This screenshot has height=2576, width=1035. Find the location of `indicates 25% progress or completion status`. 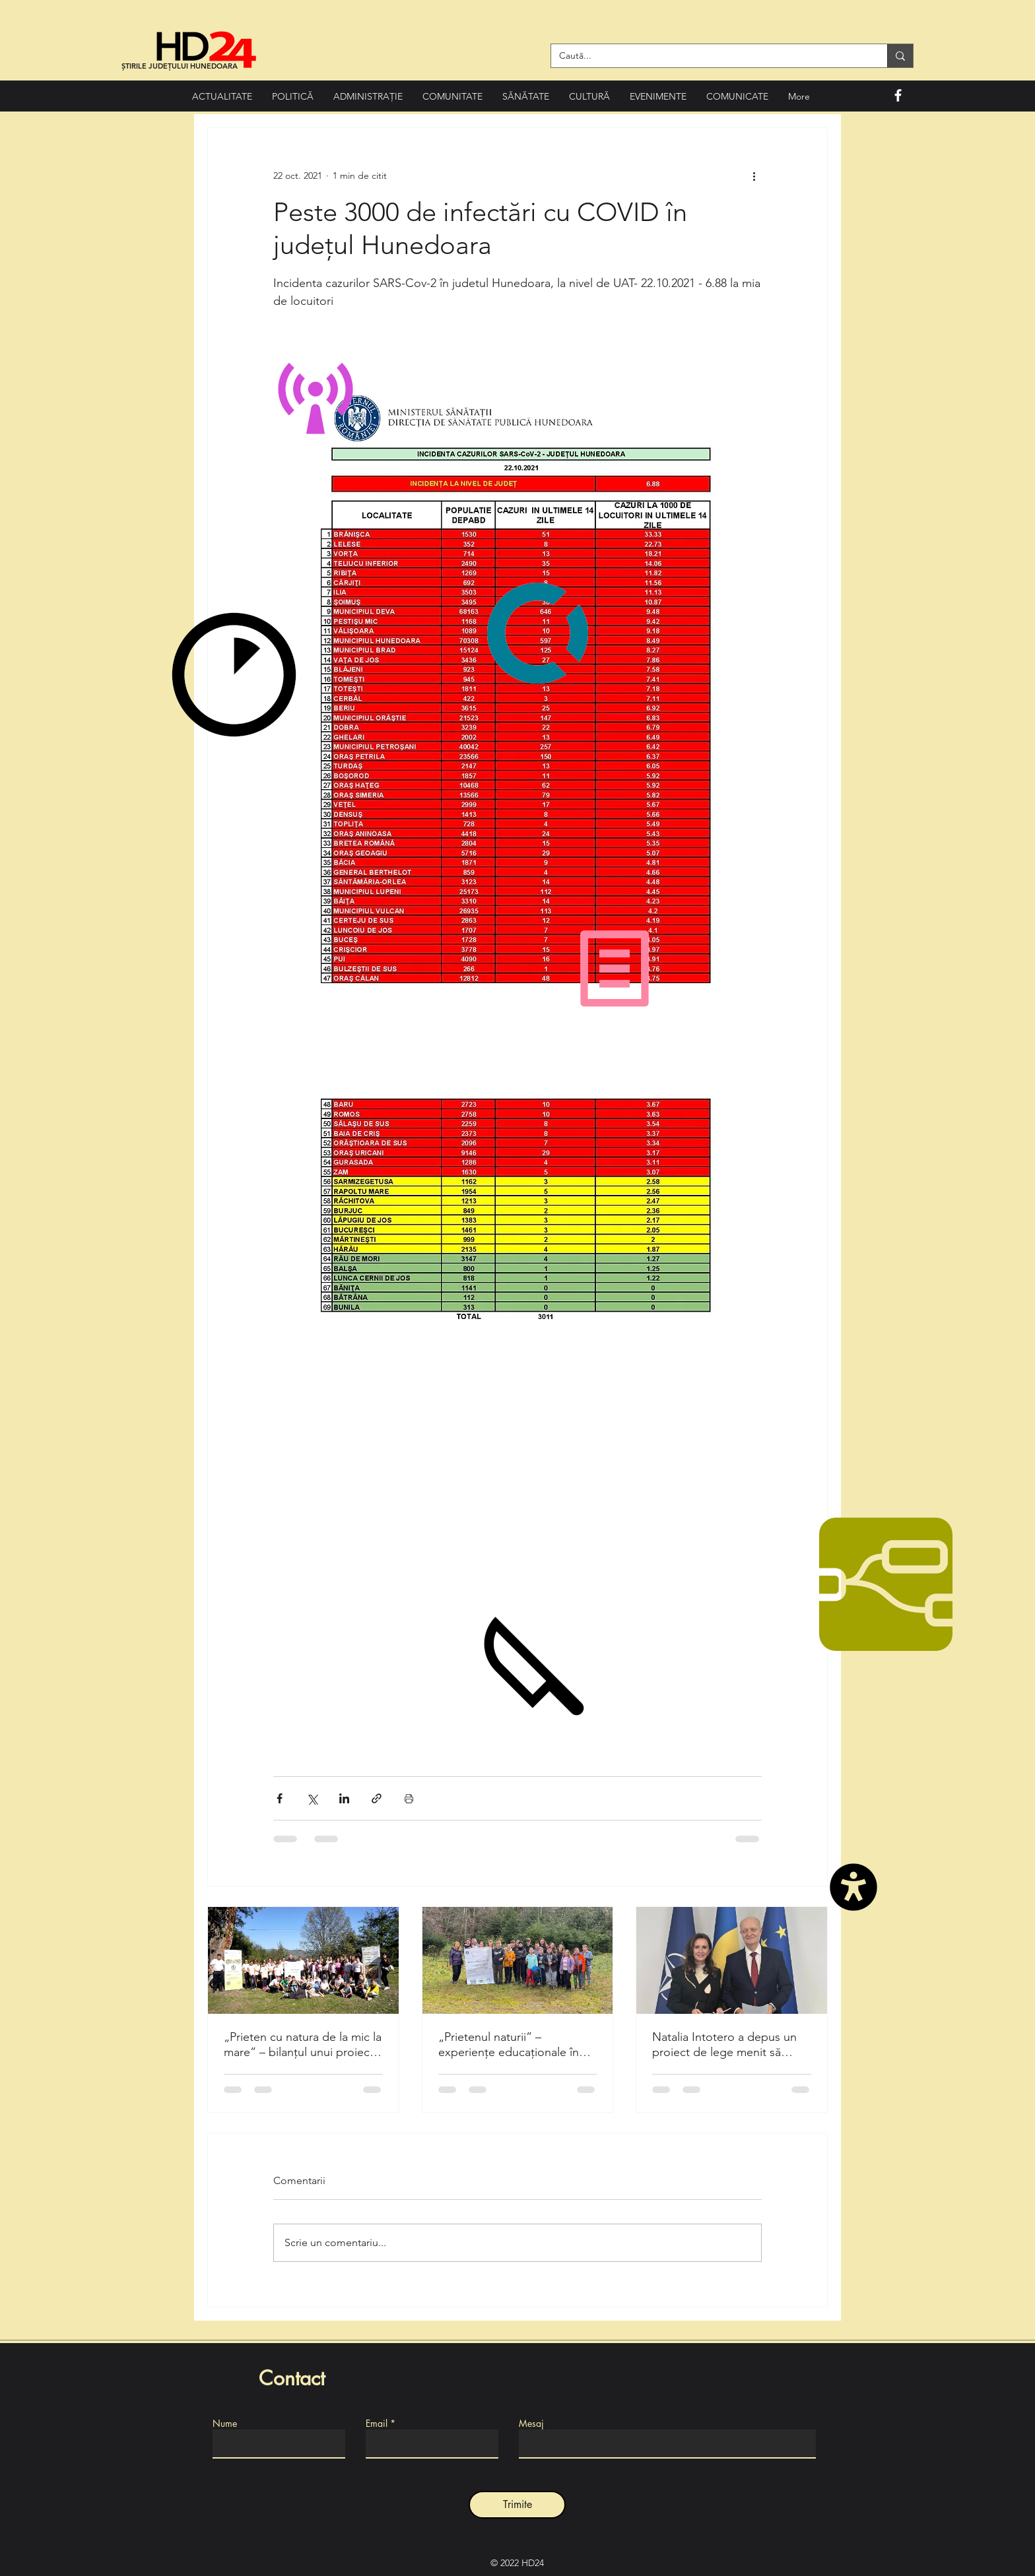

indicates 25% progress or completion status is located at coordinates (234, 674).